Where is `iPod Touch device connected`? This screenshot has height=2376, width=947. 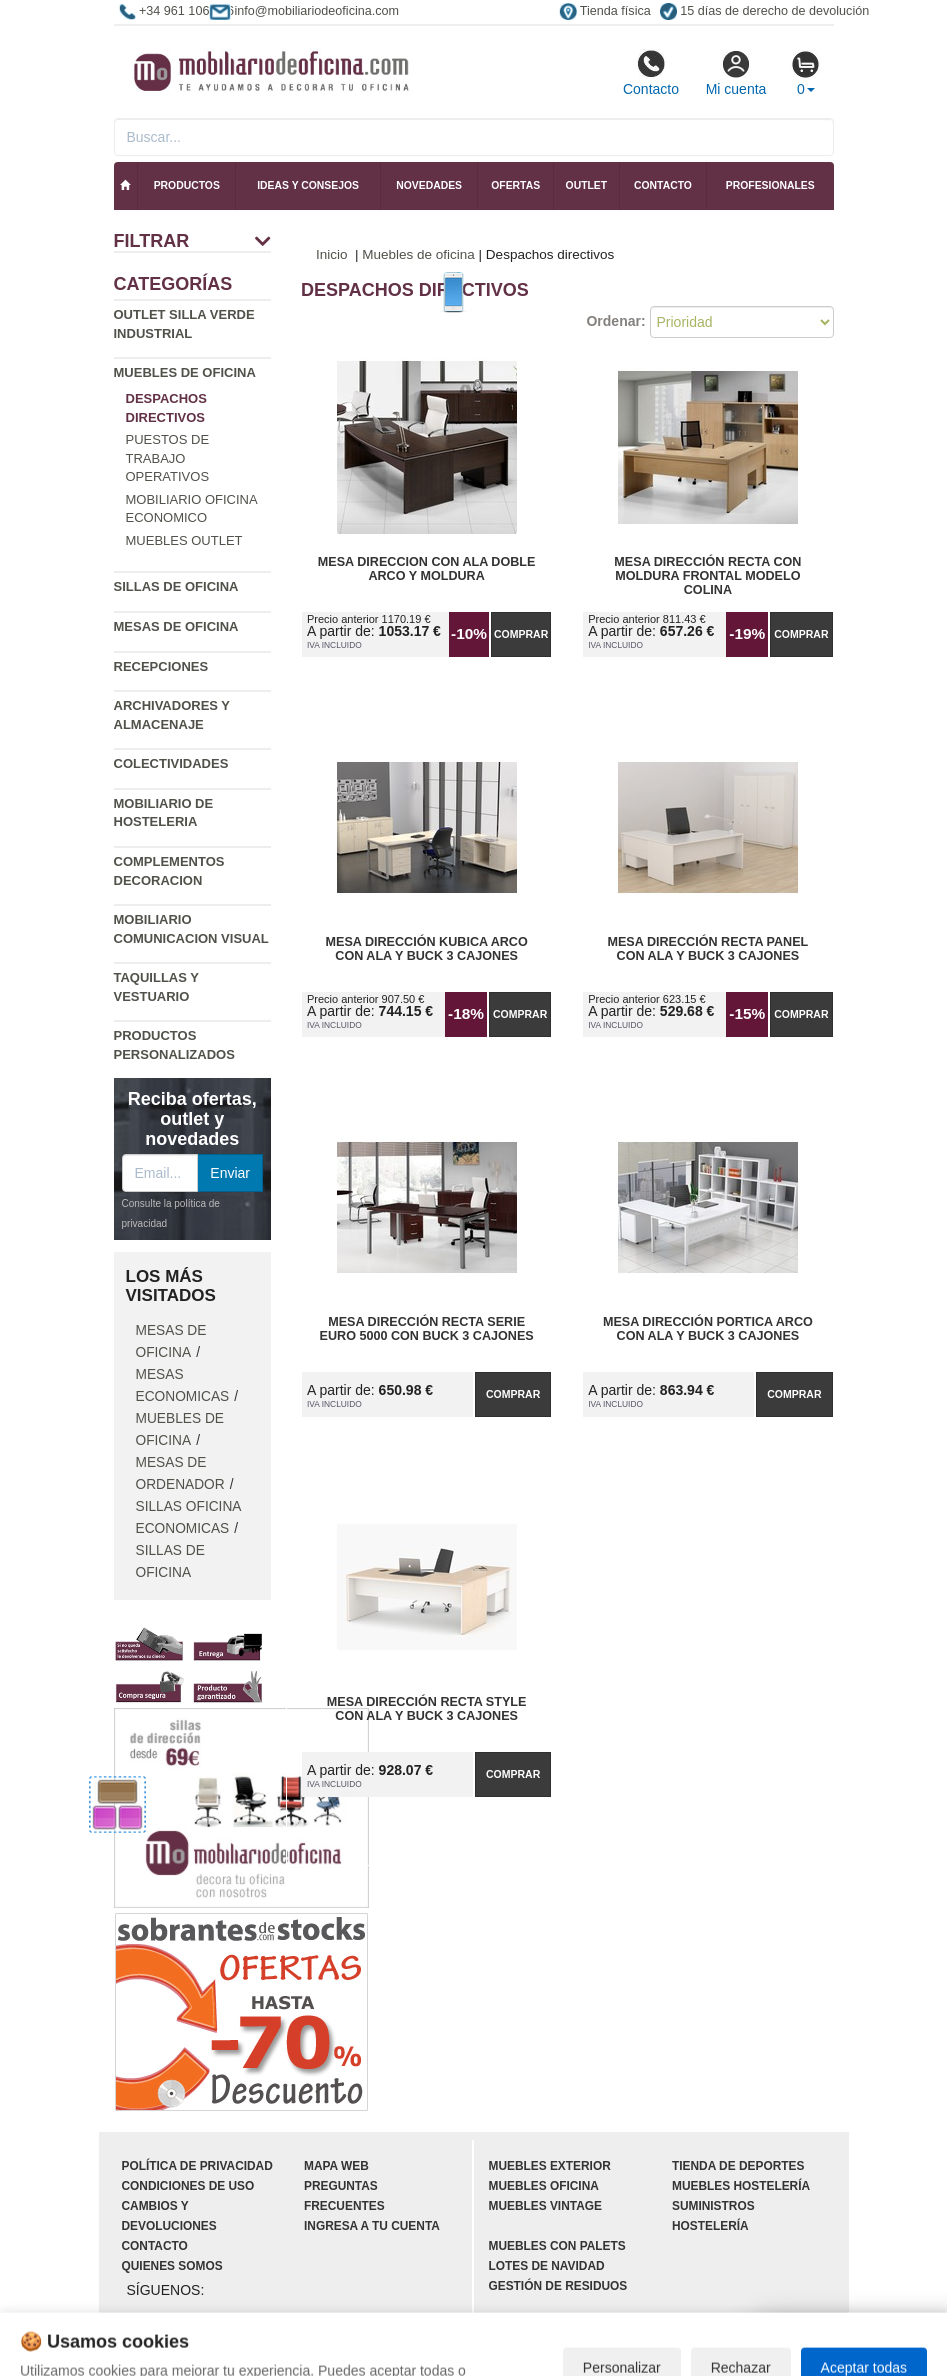 iPod Touch device connected is located at coordinates (453, 292).